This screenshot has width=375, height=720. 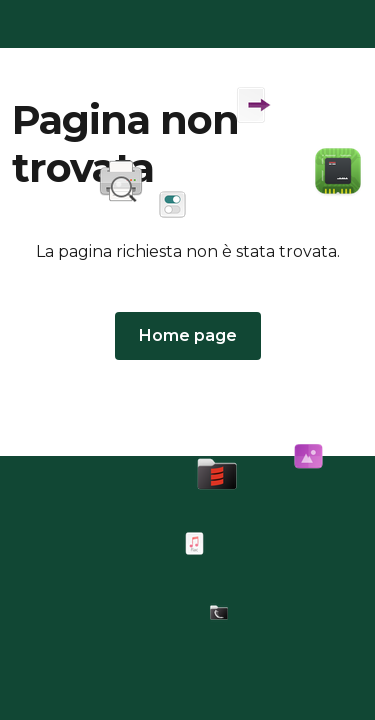 I want to click on export document to another location, so click(x=251, y=105).